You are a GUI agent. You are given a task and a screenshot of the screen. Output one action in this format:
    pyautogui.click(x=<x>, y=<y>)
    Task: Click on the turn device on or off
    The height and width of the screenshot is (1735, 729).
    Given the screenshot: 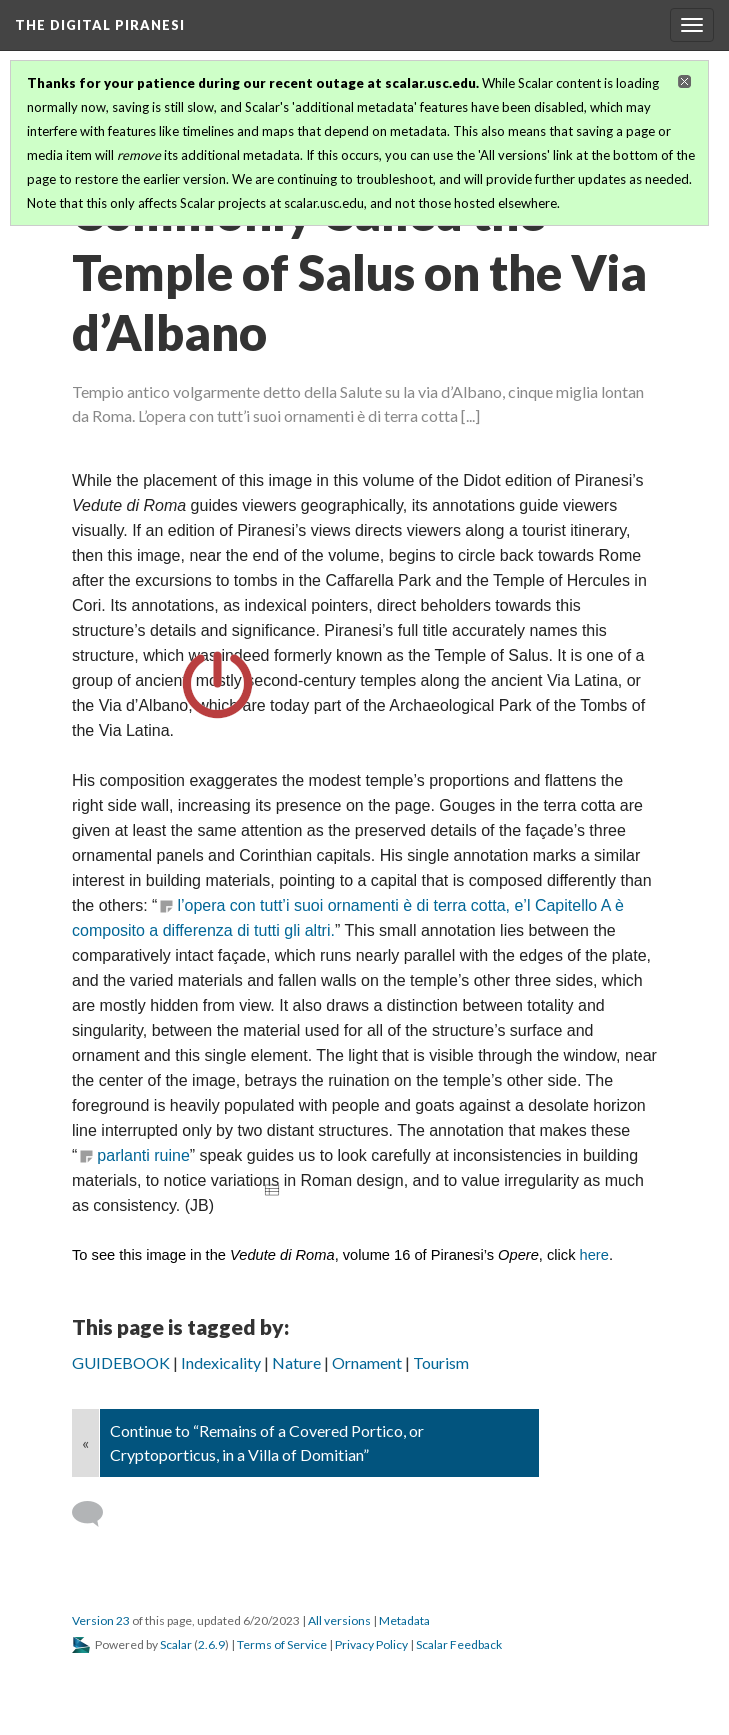 What is the action you would take?
    pyautogui.click(x=217, y=683)
    